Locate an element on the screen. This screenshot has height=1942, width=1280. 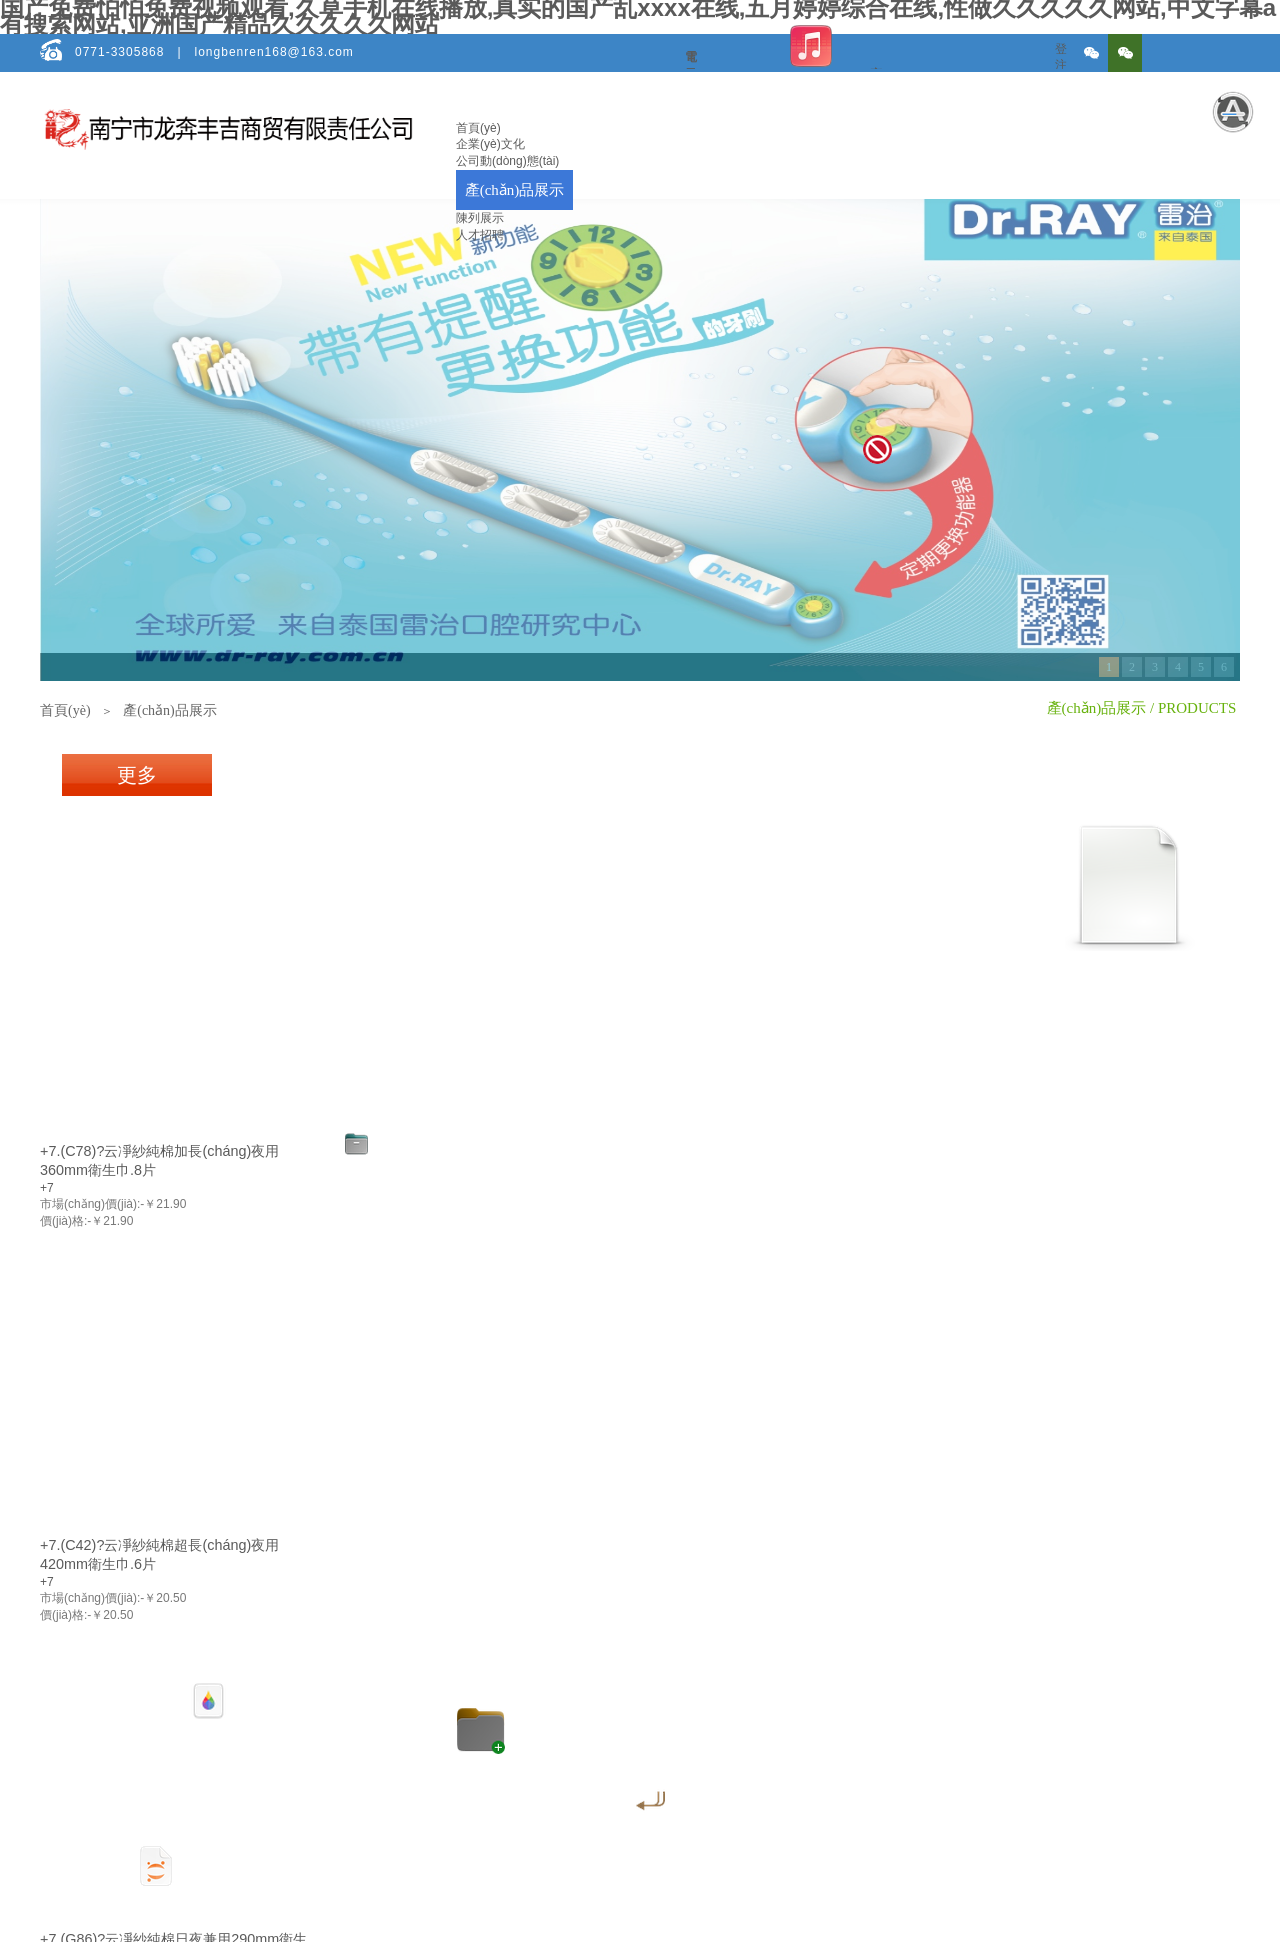
jupyter notebook file is located at coordinates (156, 1866).